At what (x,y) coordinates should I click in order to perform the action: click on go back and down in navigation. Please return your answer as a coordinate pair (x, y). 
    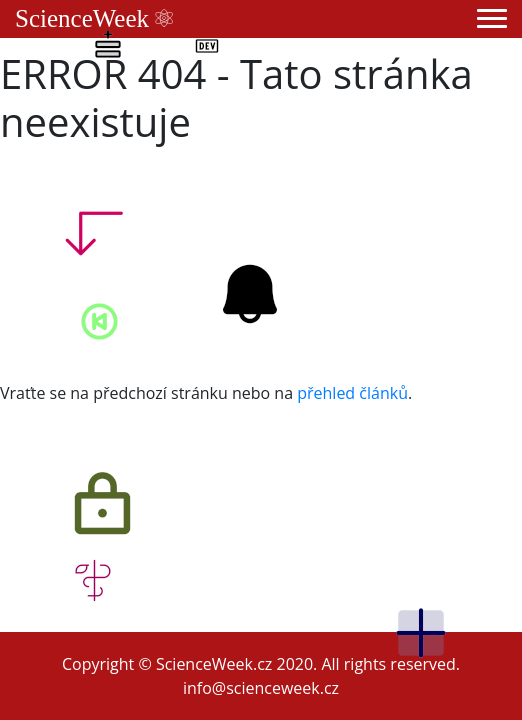
    Looking at the image, I should click on (92, 229).